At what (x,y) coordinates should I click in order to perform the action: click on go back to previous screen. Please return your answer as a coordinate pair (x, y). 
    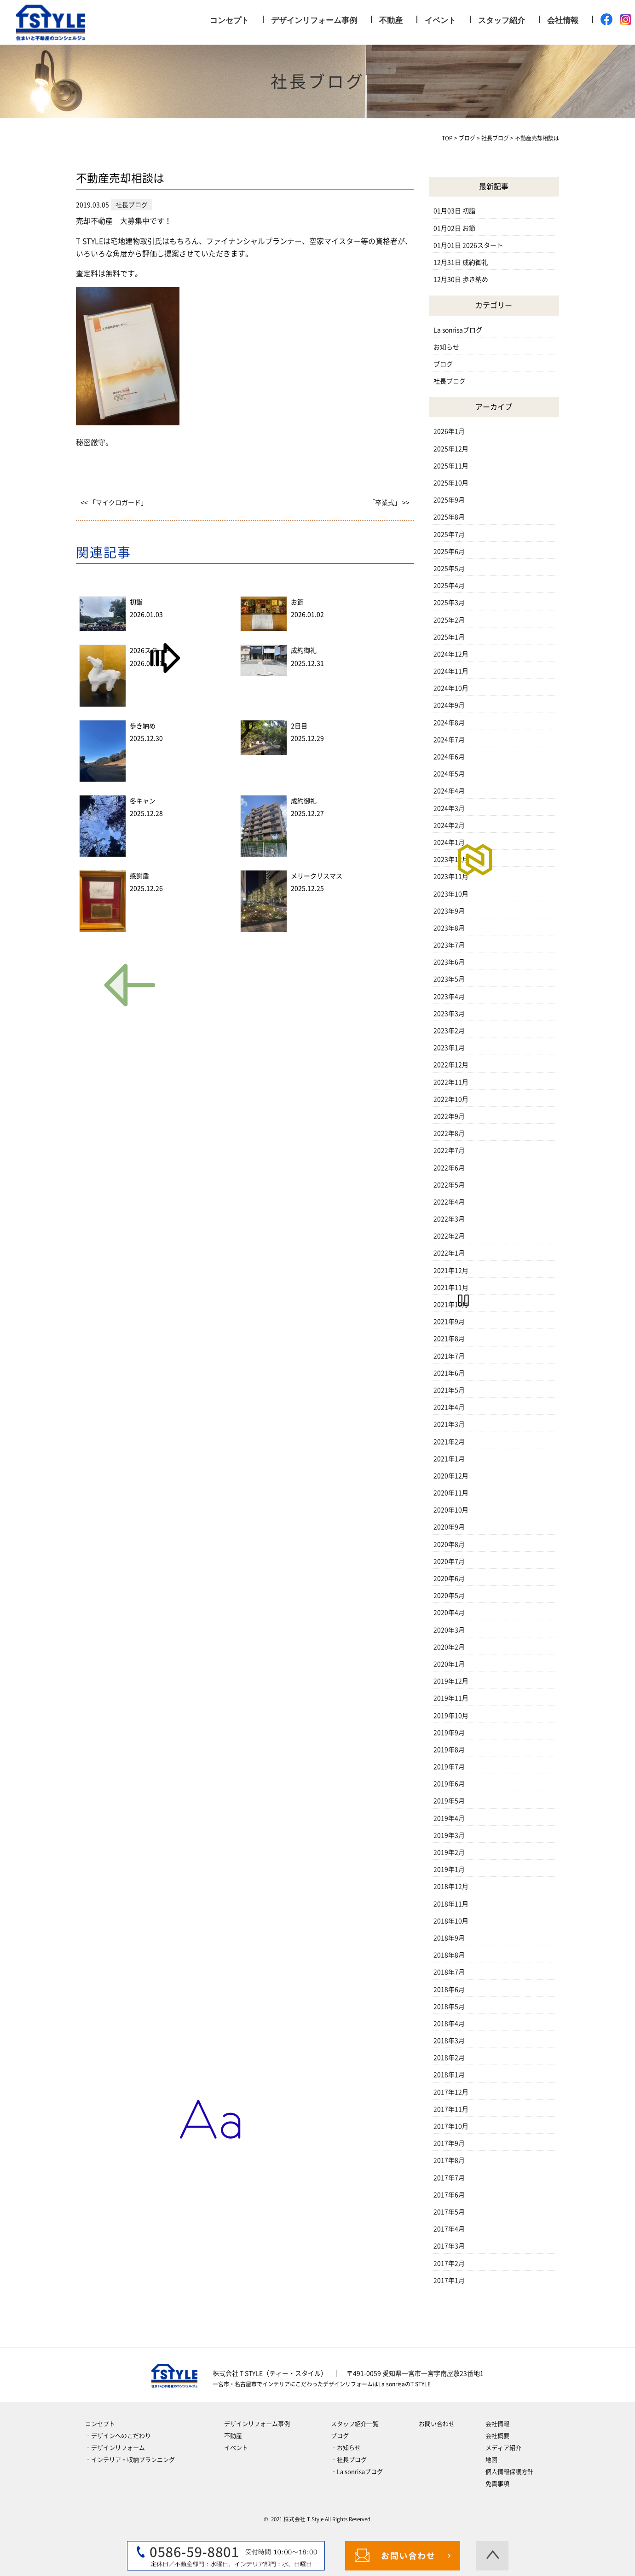
    Looking at the image, I should click on (130, 985).